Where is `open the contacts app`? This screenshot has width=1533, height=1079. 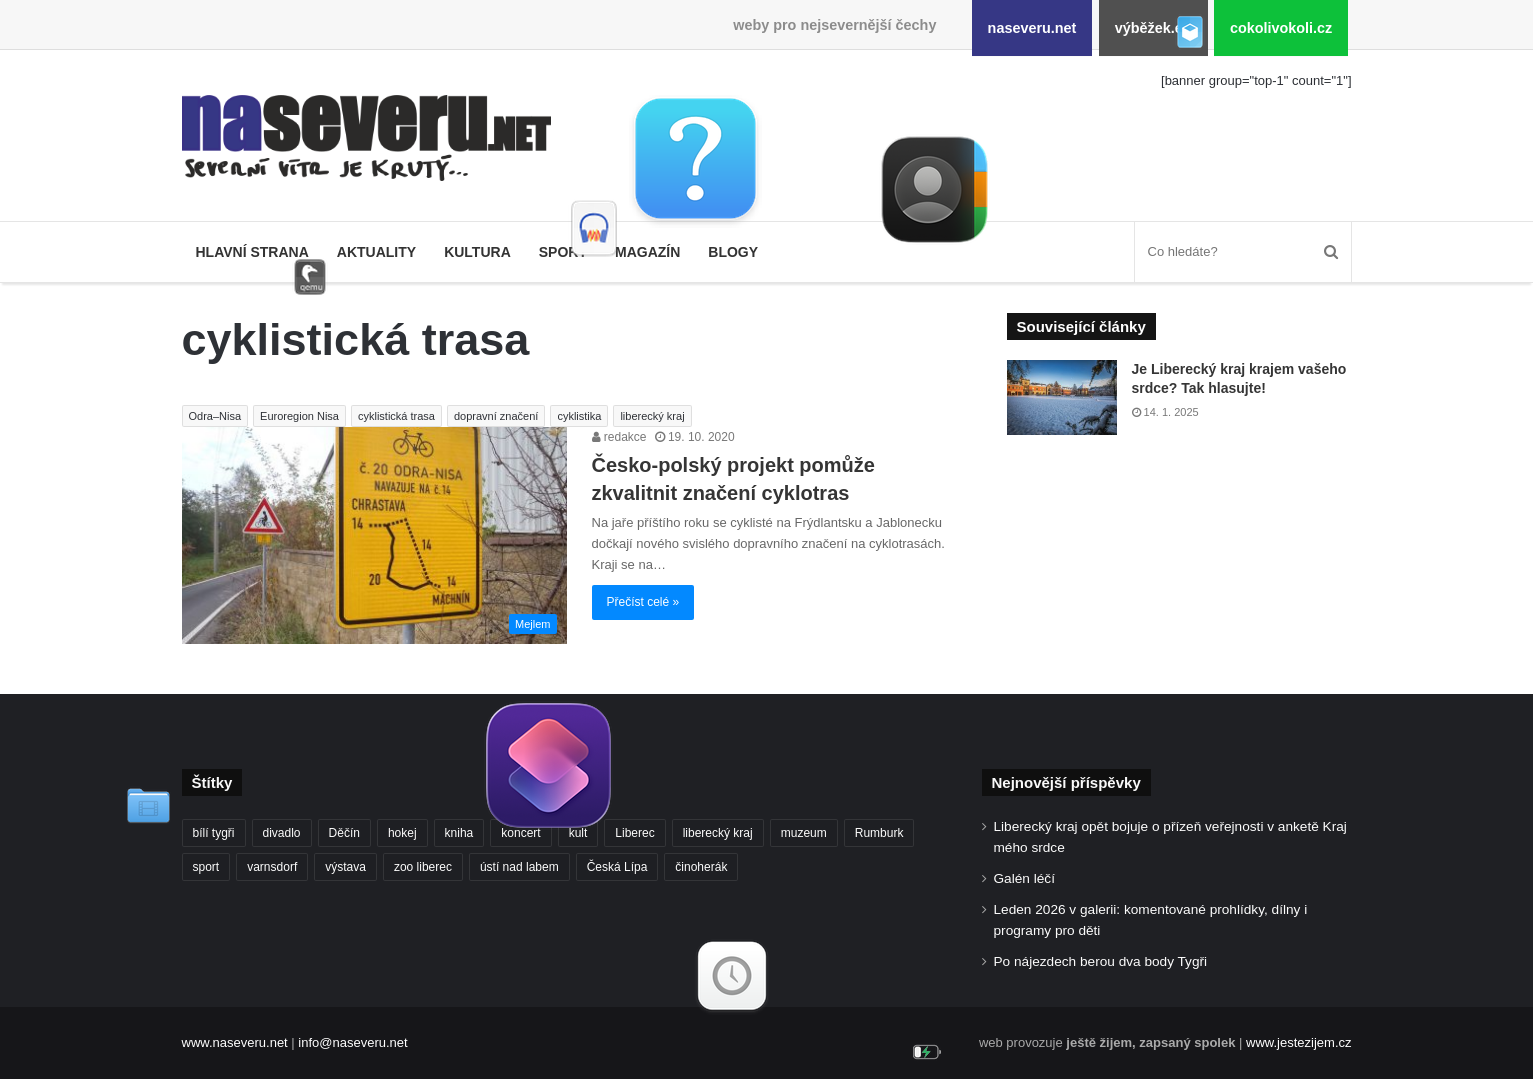
open the contacts app is located at coordinates (934, 189).